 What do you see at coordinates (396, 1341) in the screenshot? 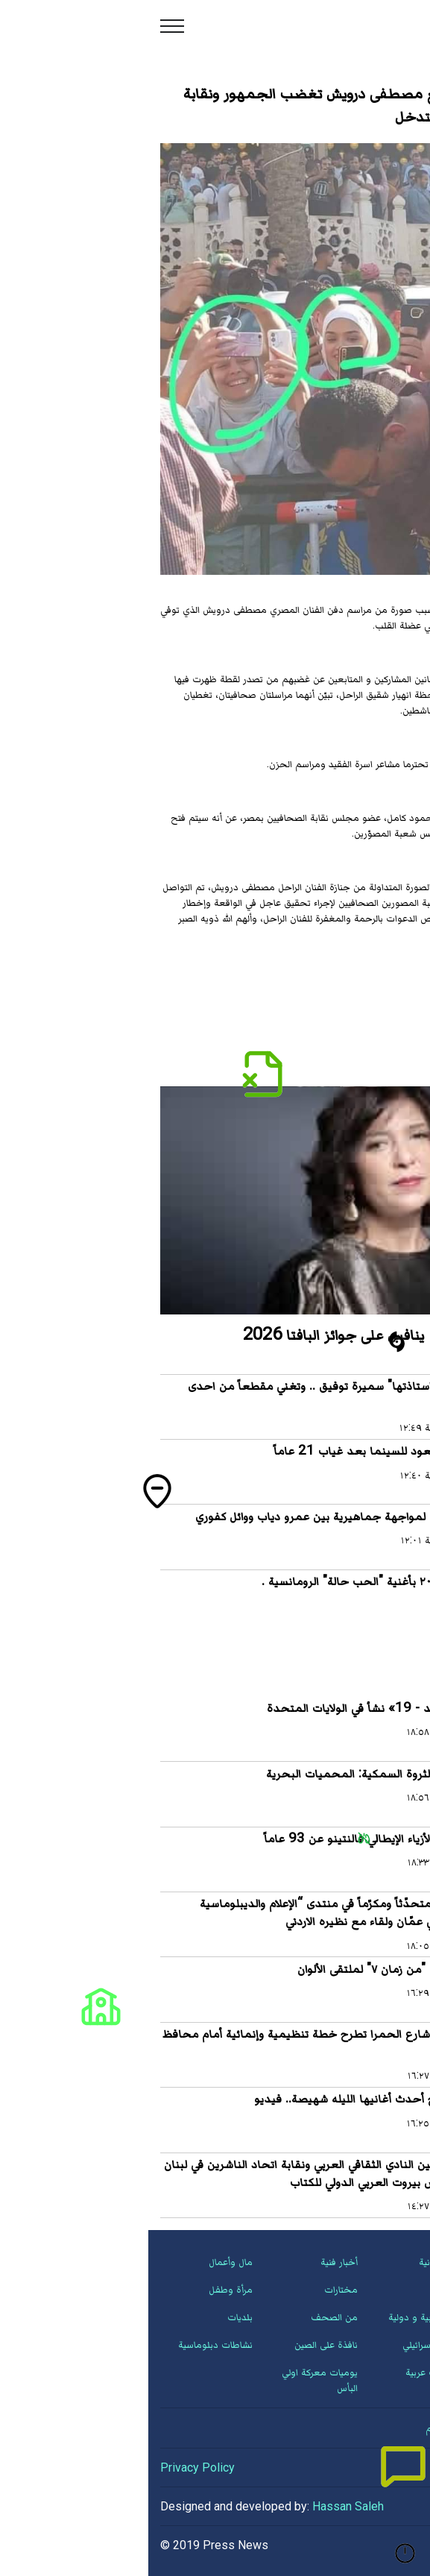
I see `indicates hurricane or tropical storm warning` at bounding box center [396, 1341].